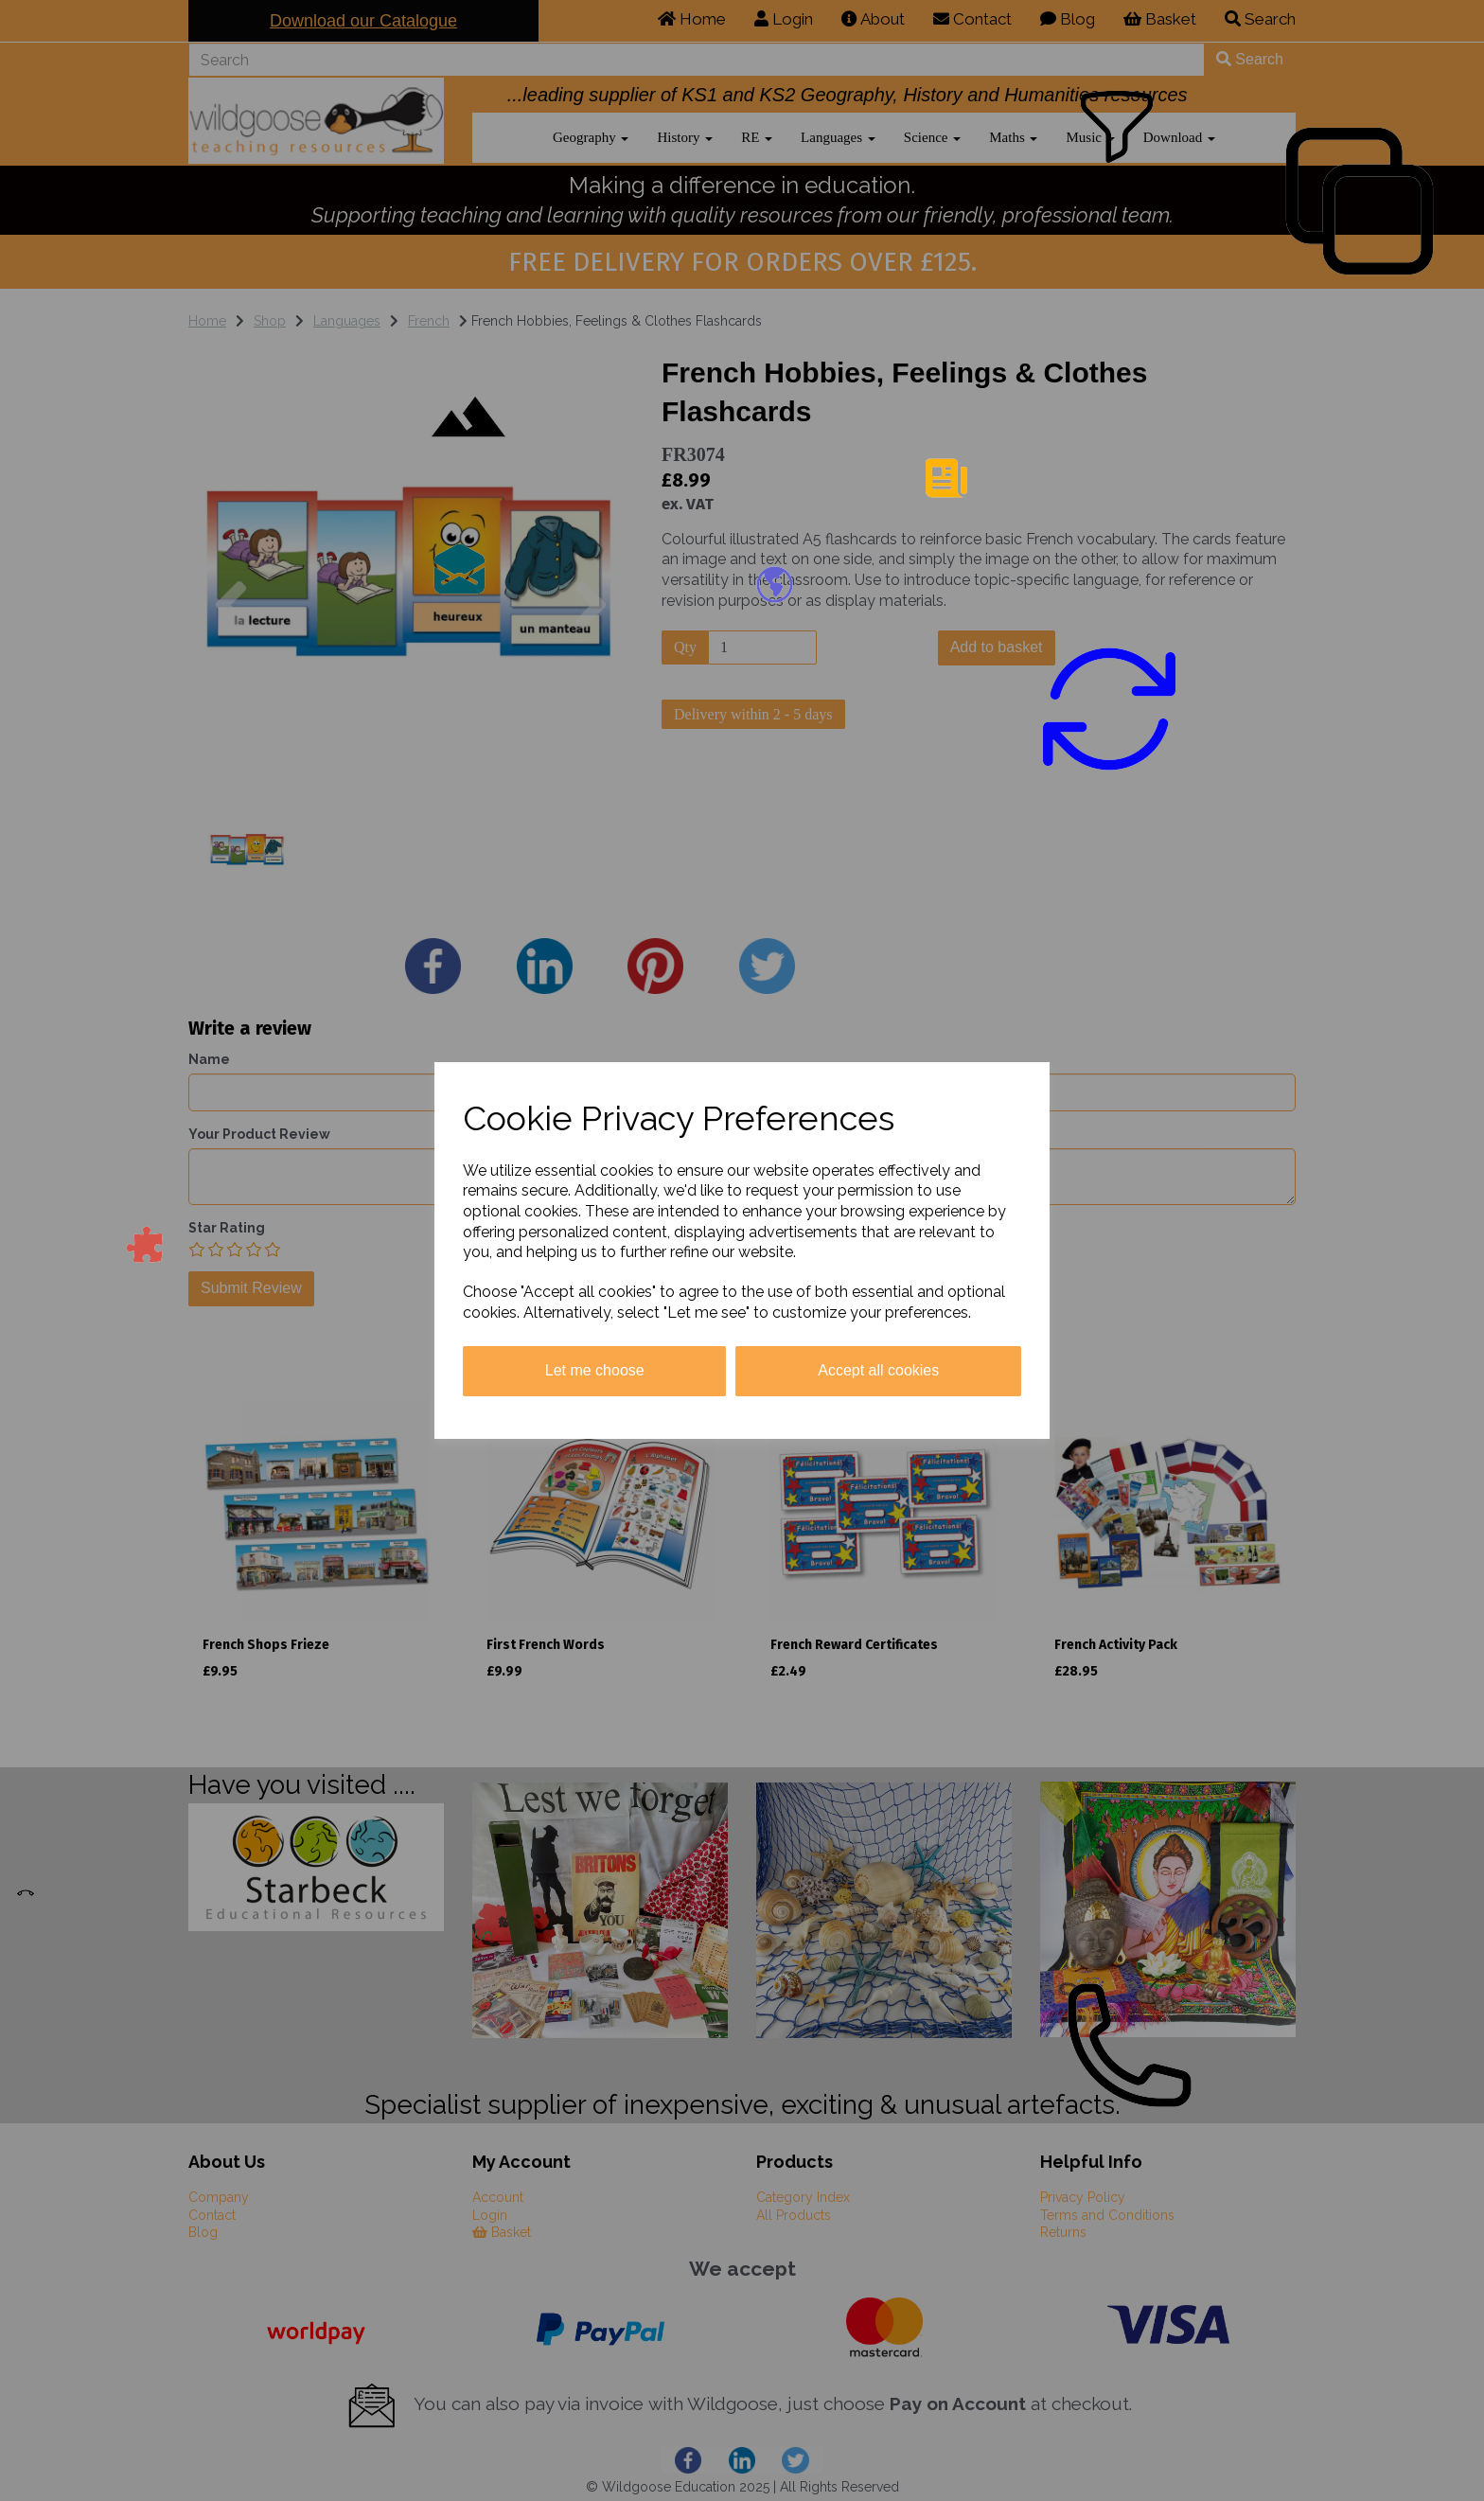  What do you see at coordinates (26, 1893) in the screenshot?
I see `end the current phone call` at bounding box center [26, 1893].